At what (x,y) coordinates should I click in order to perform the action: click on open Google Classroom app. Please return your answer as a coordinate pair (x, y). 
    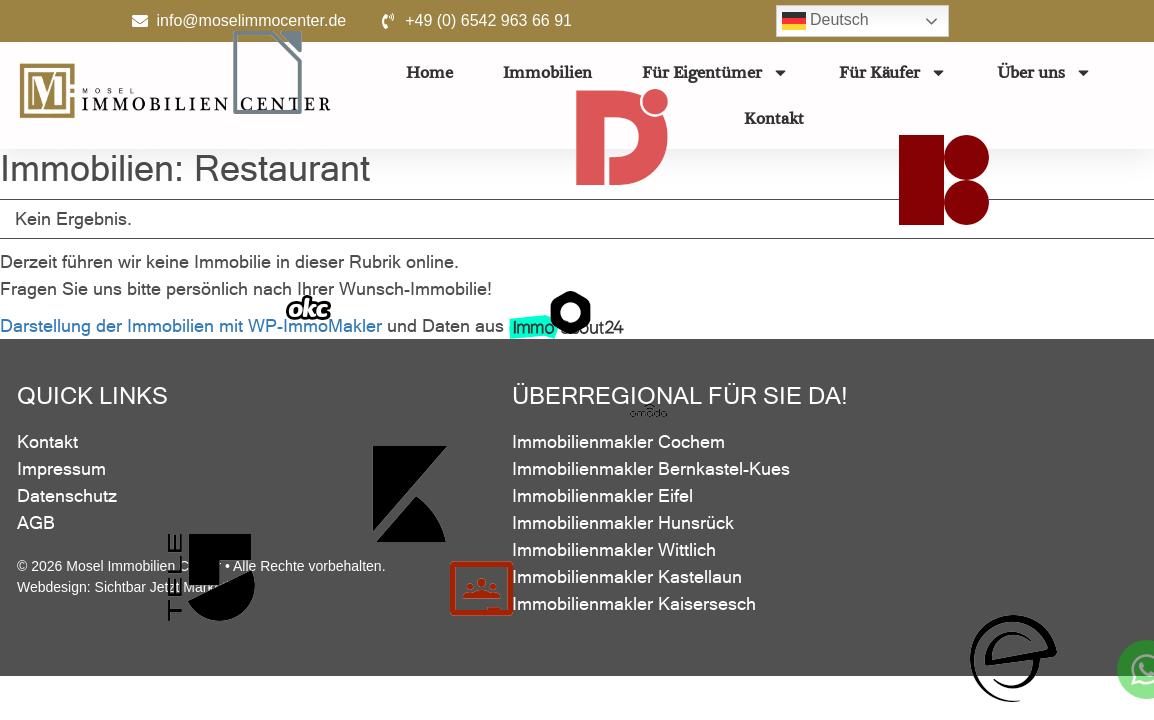
    Looking at the image, I should click on (481, 588).